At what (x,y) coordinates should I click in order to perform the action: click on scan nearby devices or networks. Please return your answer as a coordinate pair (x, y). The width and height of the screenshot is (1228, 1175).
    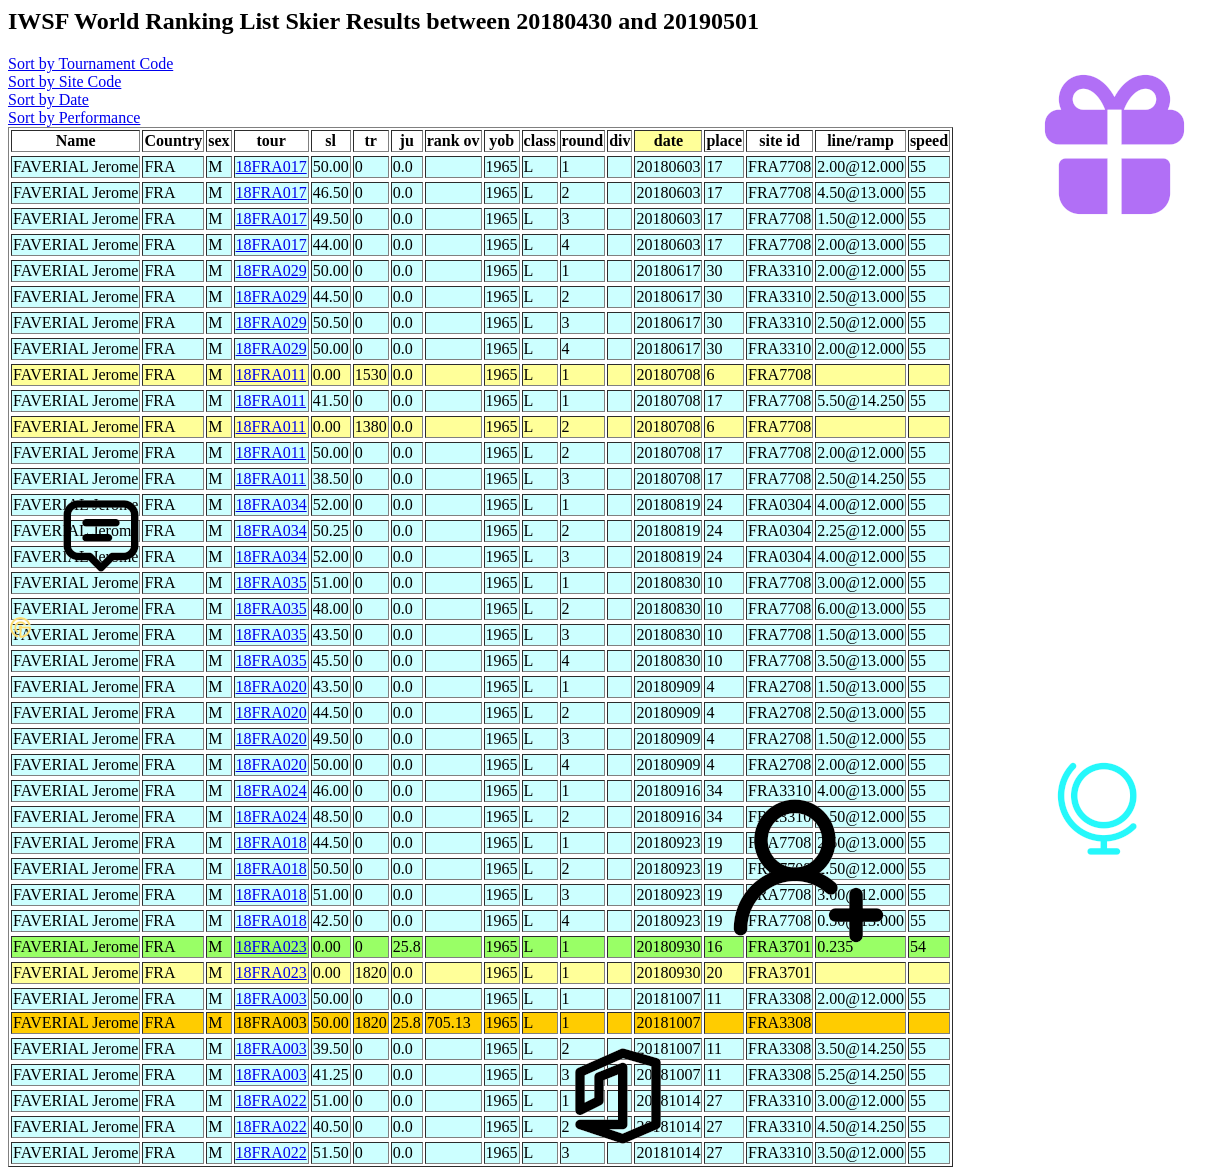
    Looking at the image, I should click on (20, 627).